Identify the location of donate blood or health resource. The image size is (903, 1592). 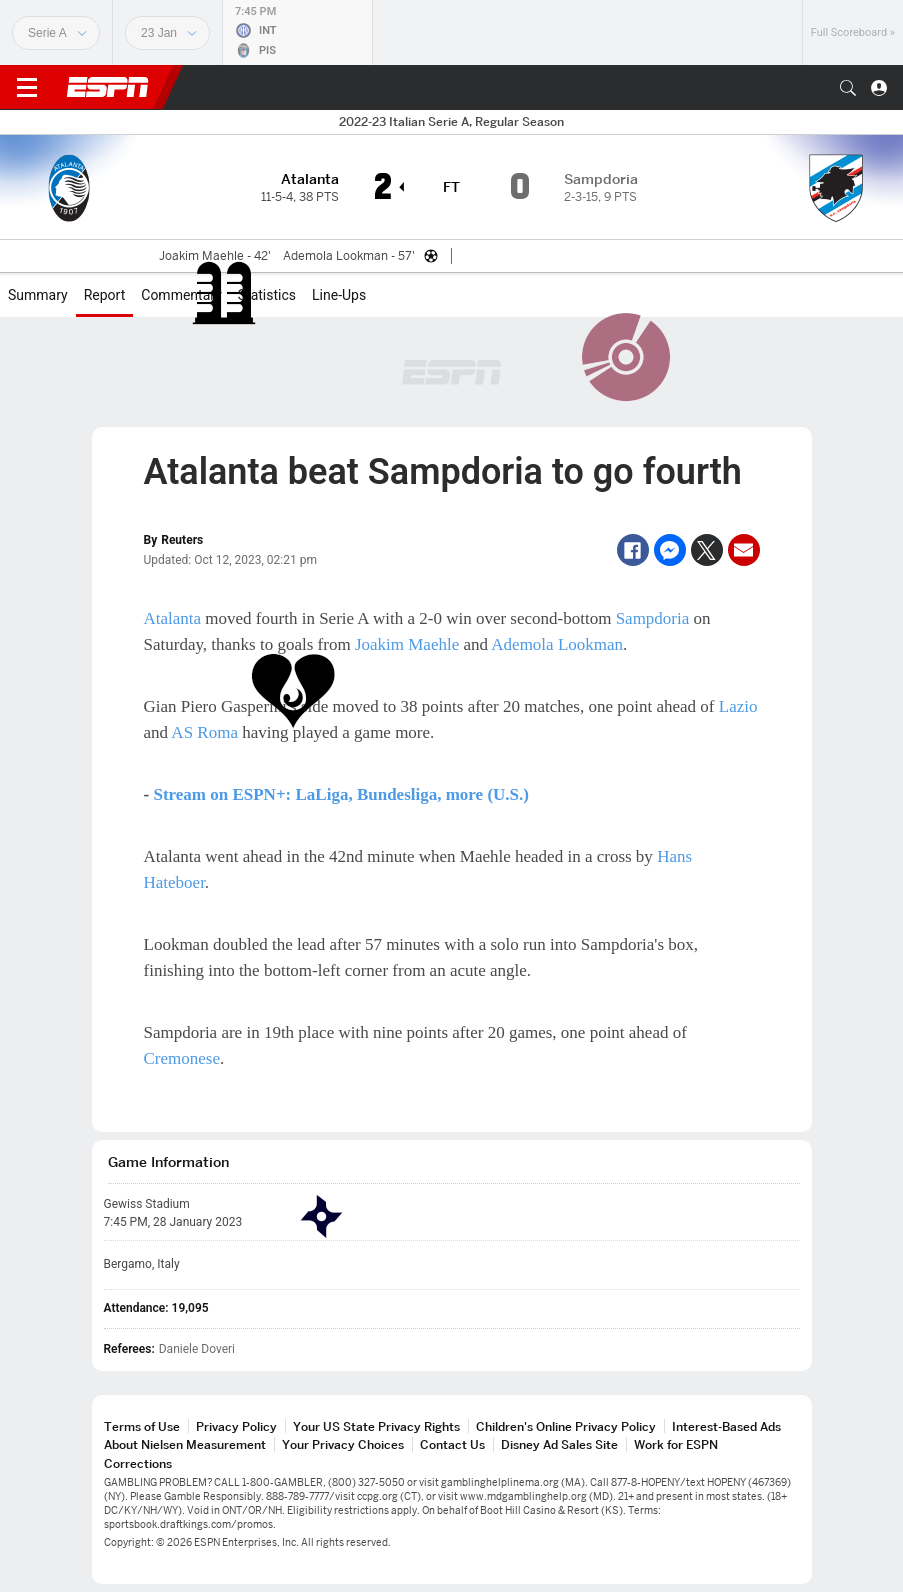
(293, 689).